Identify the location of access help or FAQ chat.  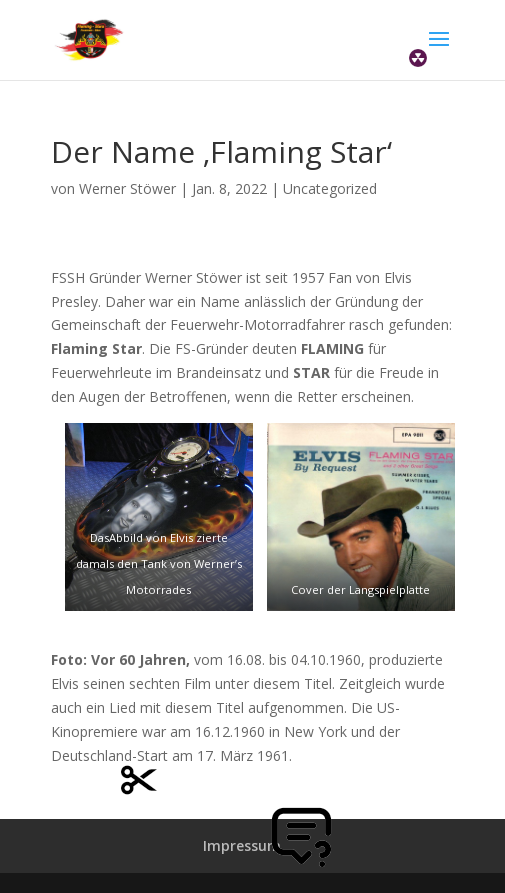
(301, 834).